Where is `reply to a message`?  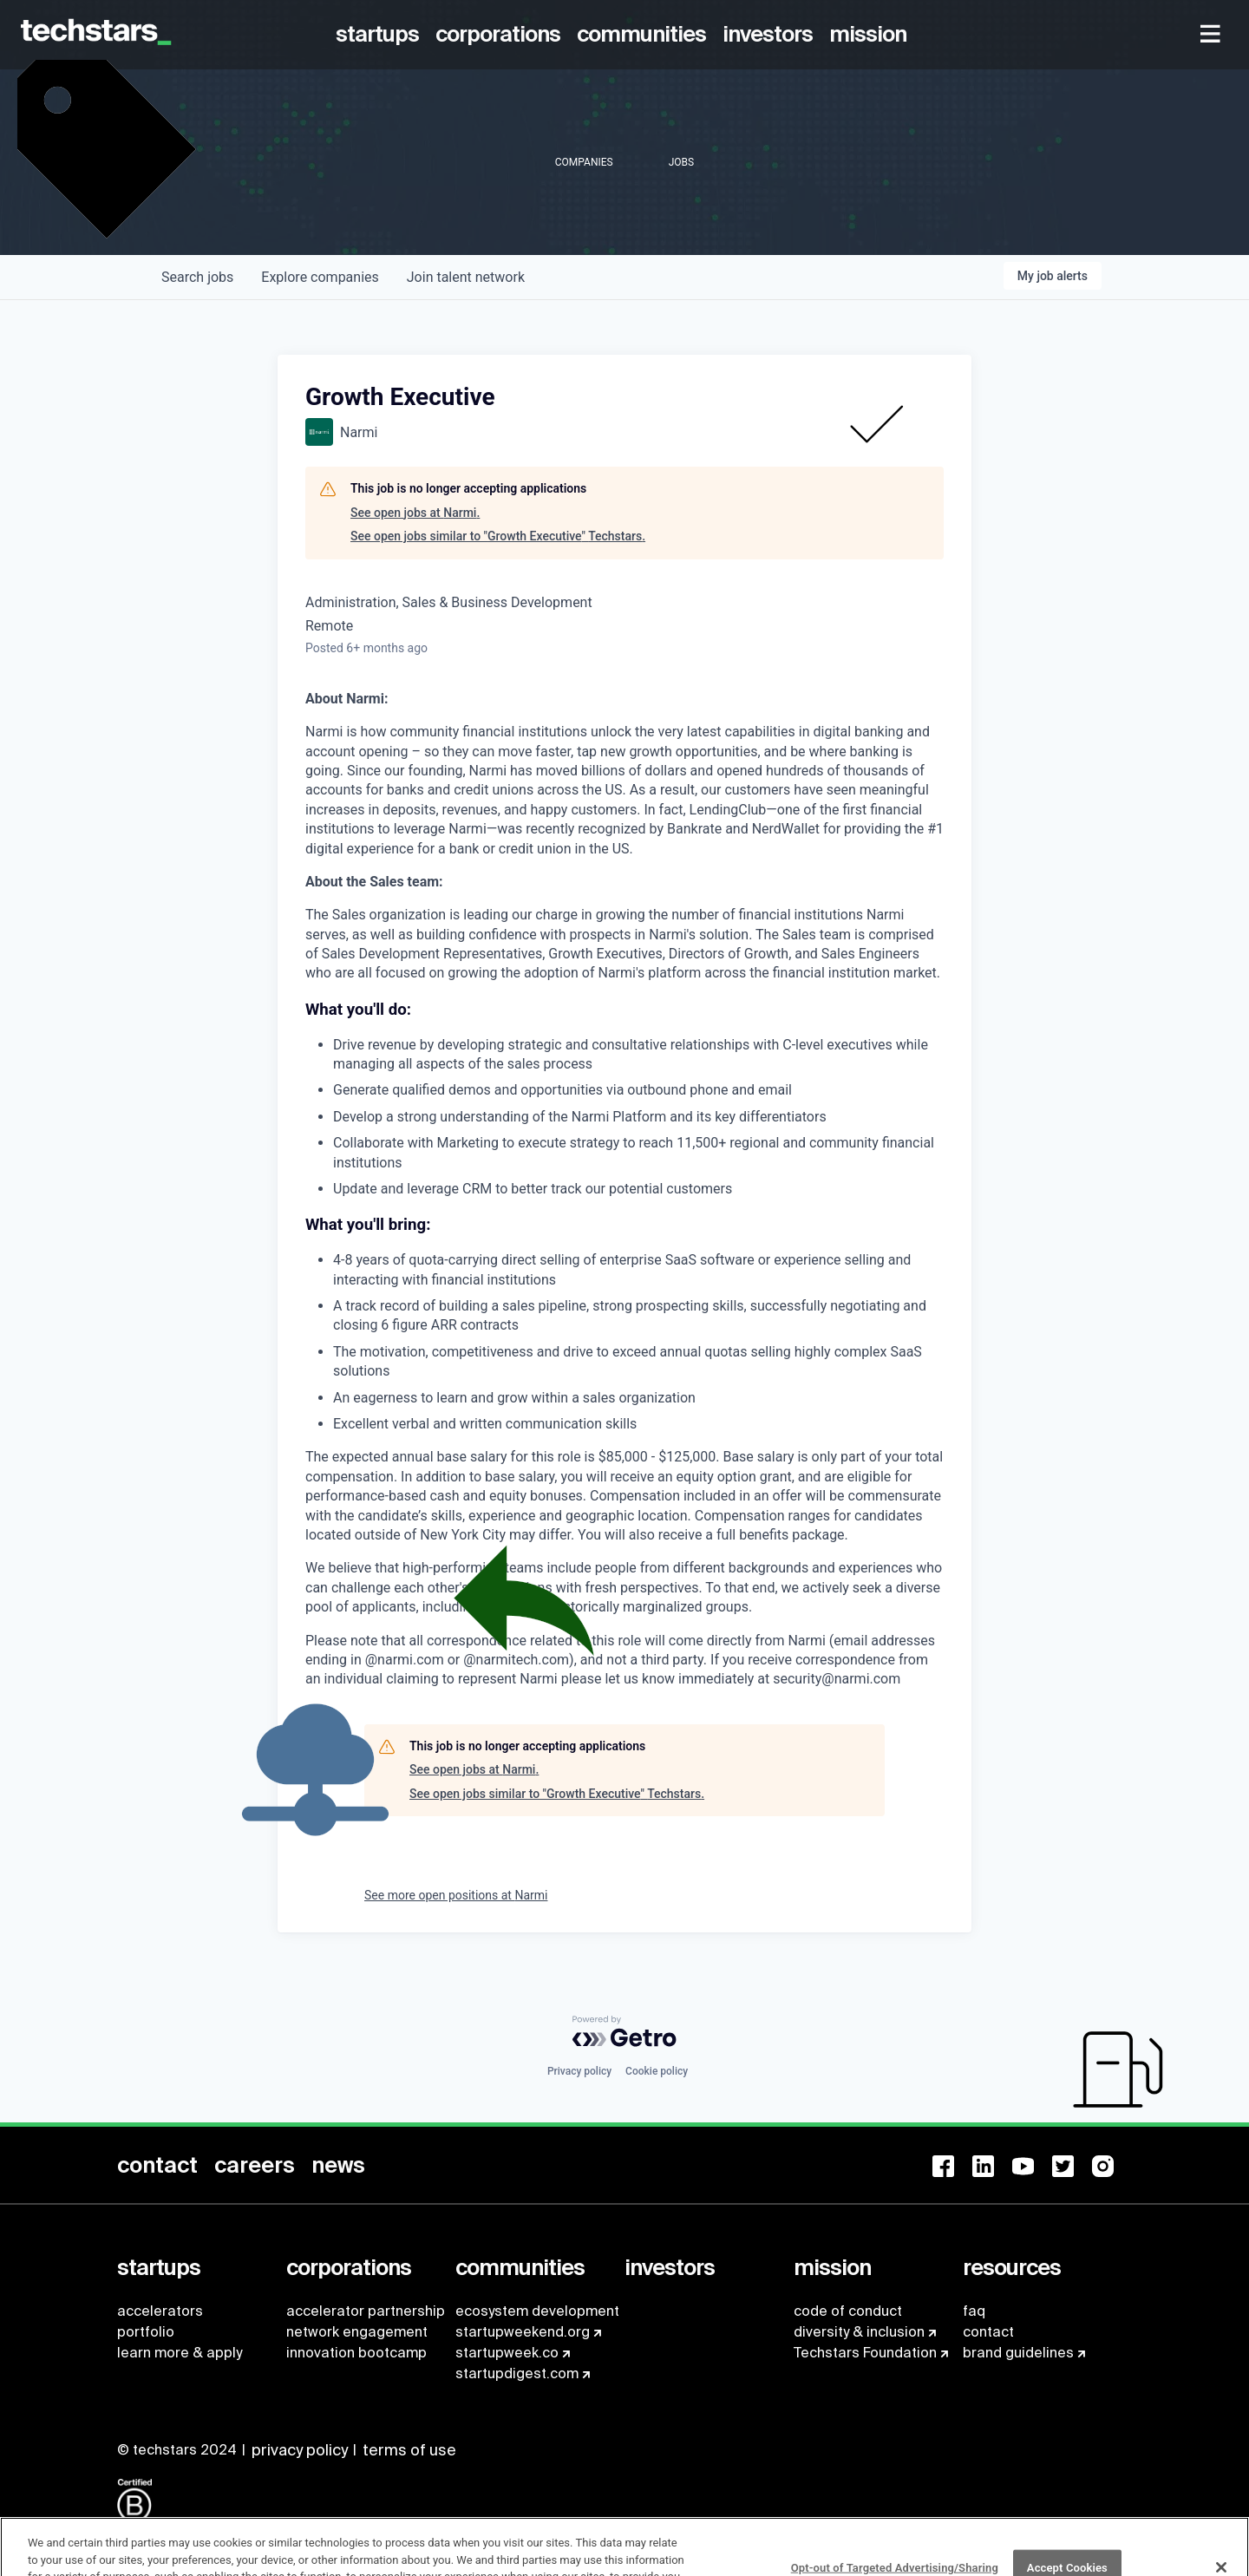 reply to a message is located at coordinates (524, 1598).